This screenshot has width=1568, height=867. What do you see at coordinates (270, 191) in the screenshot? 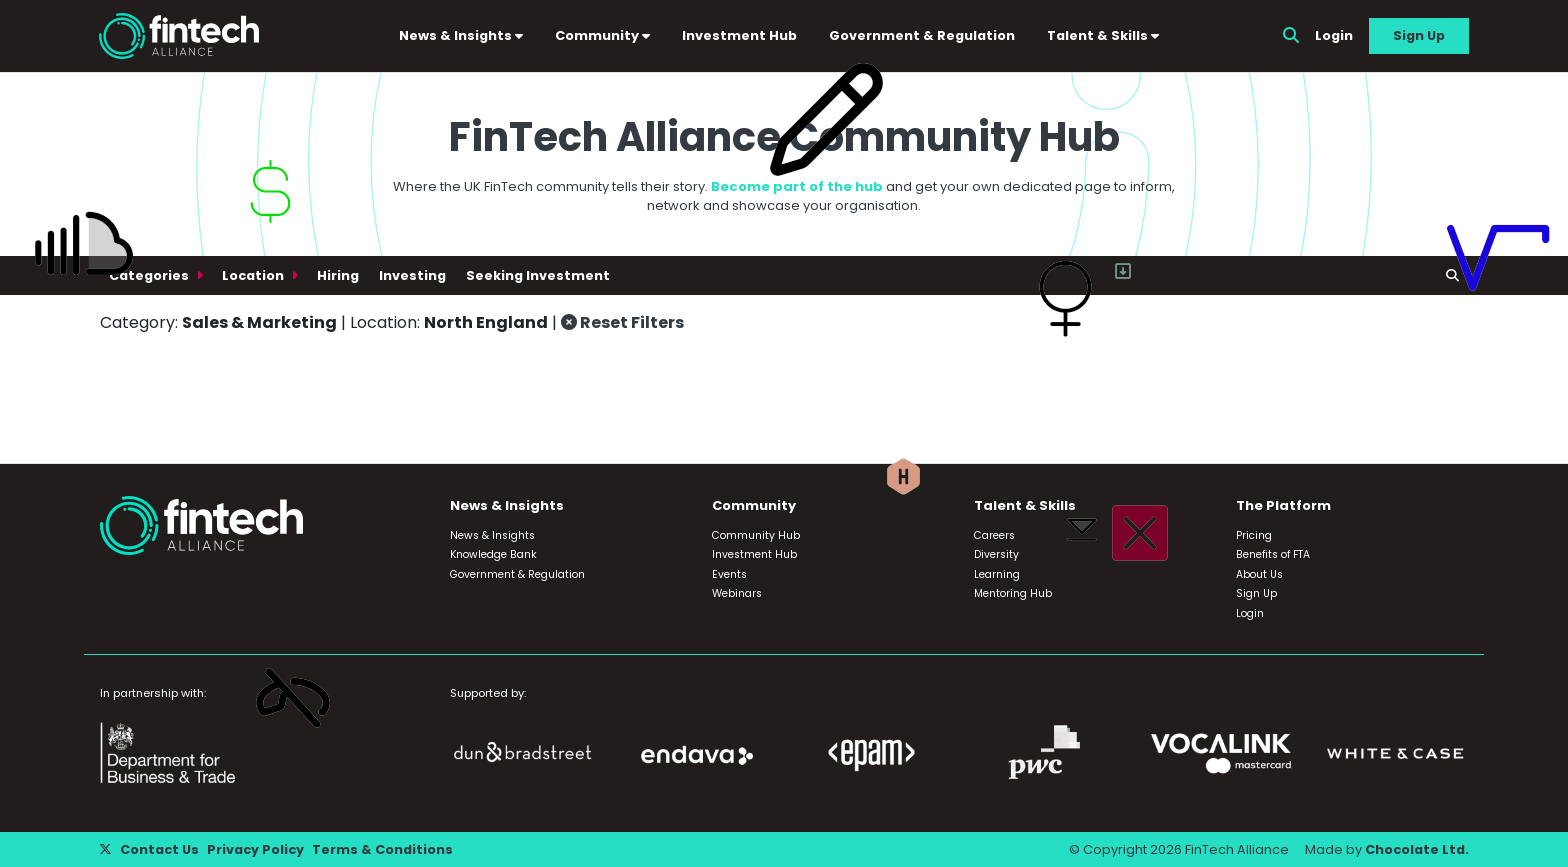
I see `view account balance or financial information` at bounding box center [270, 191].